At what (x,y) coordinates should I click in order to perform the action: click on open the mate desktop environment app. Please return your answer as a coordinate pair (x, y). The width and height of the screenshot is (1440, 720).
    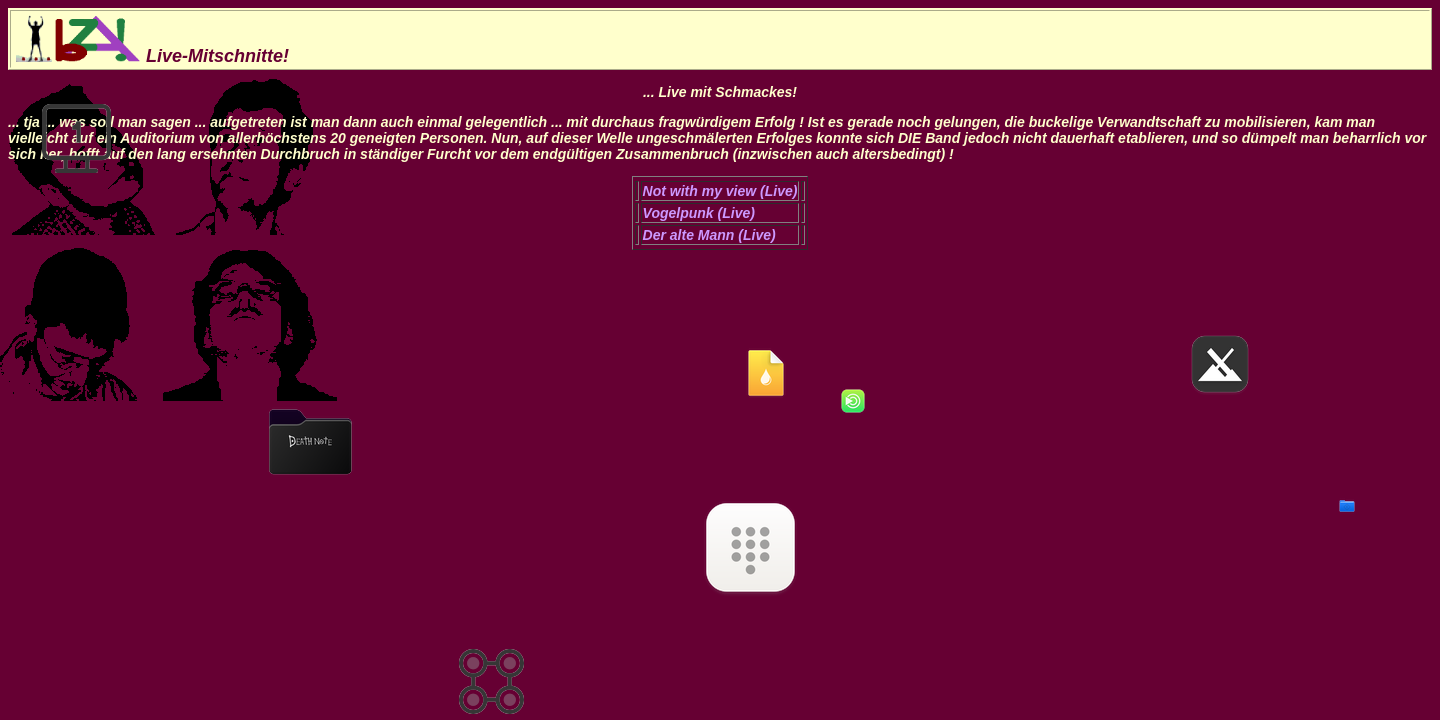
    Looking at the image, I should click on (853, 401).